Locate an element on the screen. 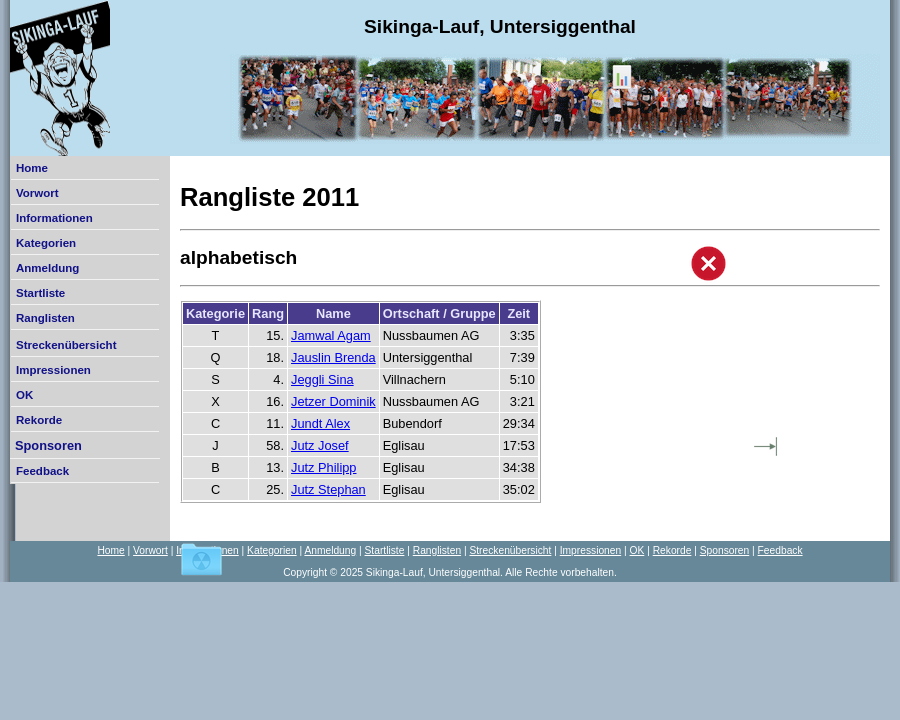 The image size is (900, 720). stop or cancel the current action is located at coordinates (708, 263).